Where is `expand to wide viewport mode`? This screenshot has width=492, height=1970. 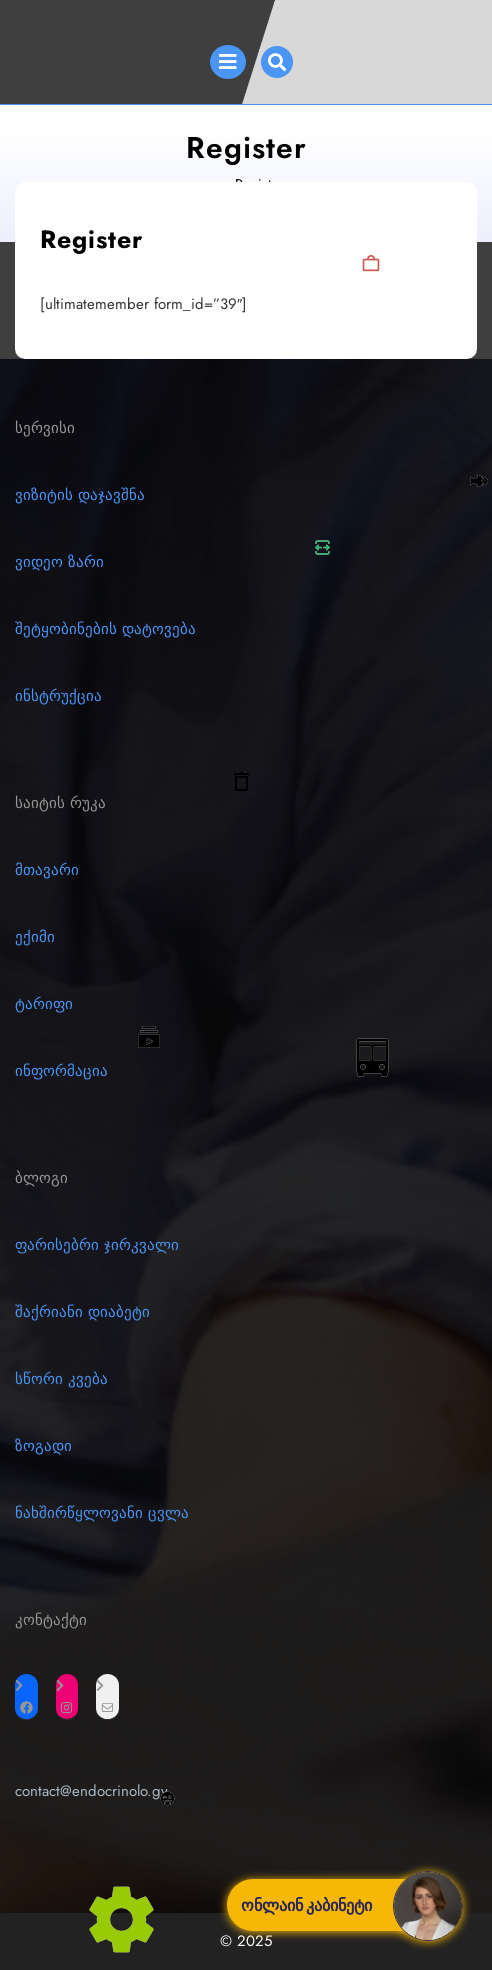 expand to wide viewport mode is located at coordinates (322, 547).